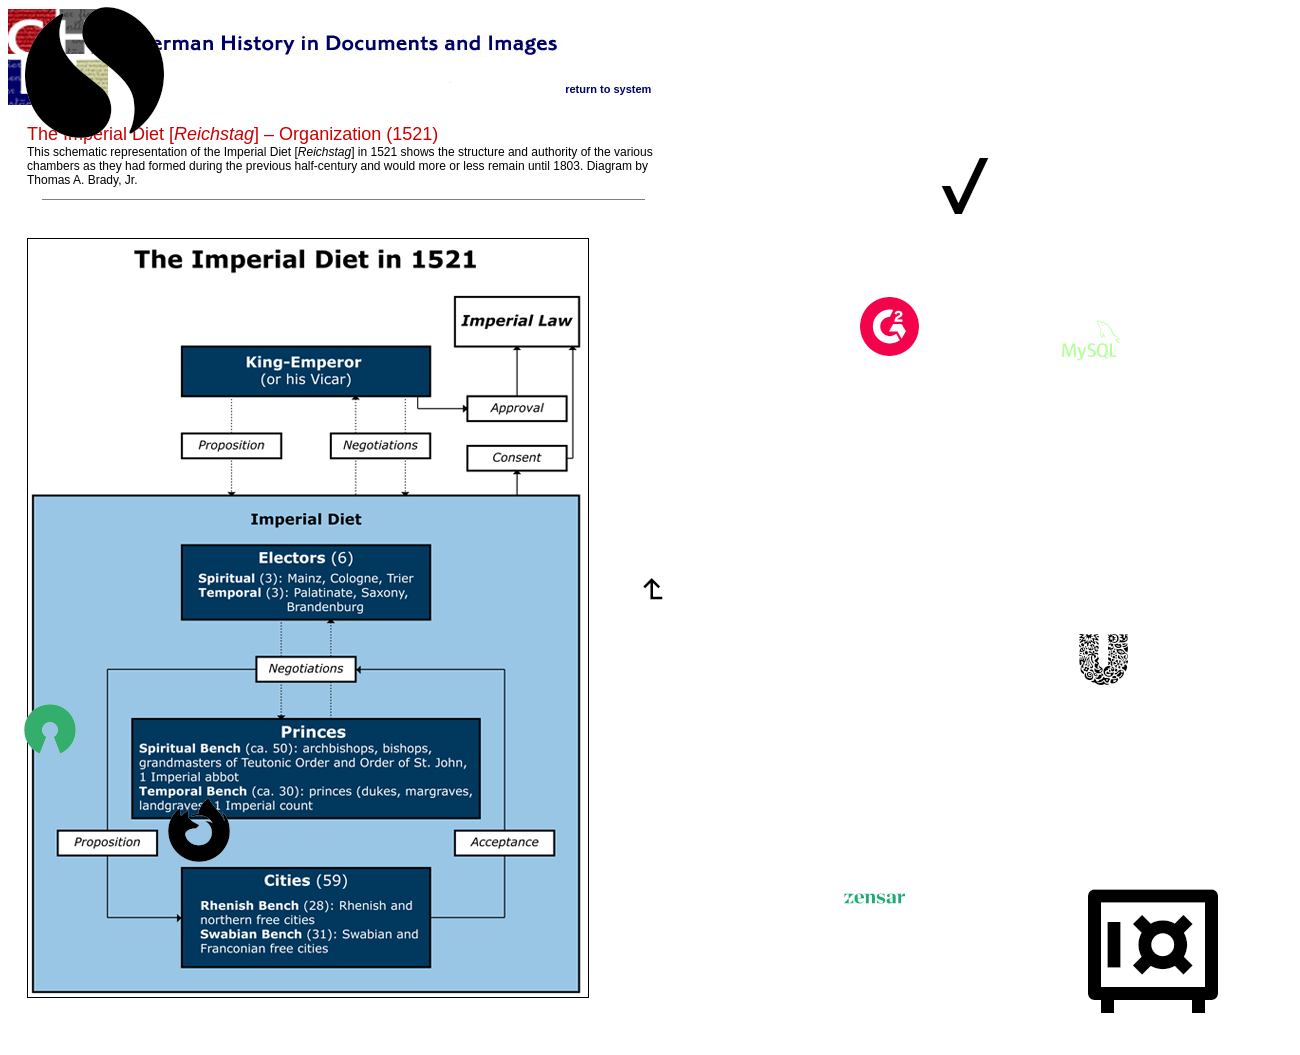 The width and height of the screenshot is (1300, 1055). What do you see at coordinates (889, 326) in the screenshot?
I see `view G2 reviews and ratings` at bounding box center [889, 326].